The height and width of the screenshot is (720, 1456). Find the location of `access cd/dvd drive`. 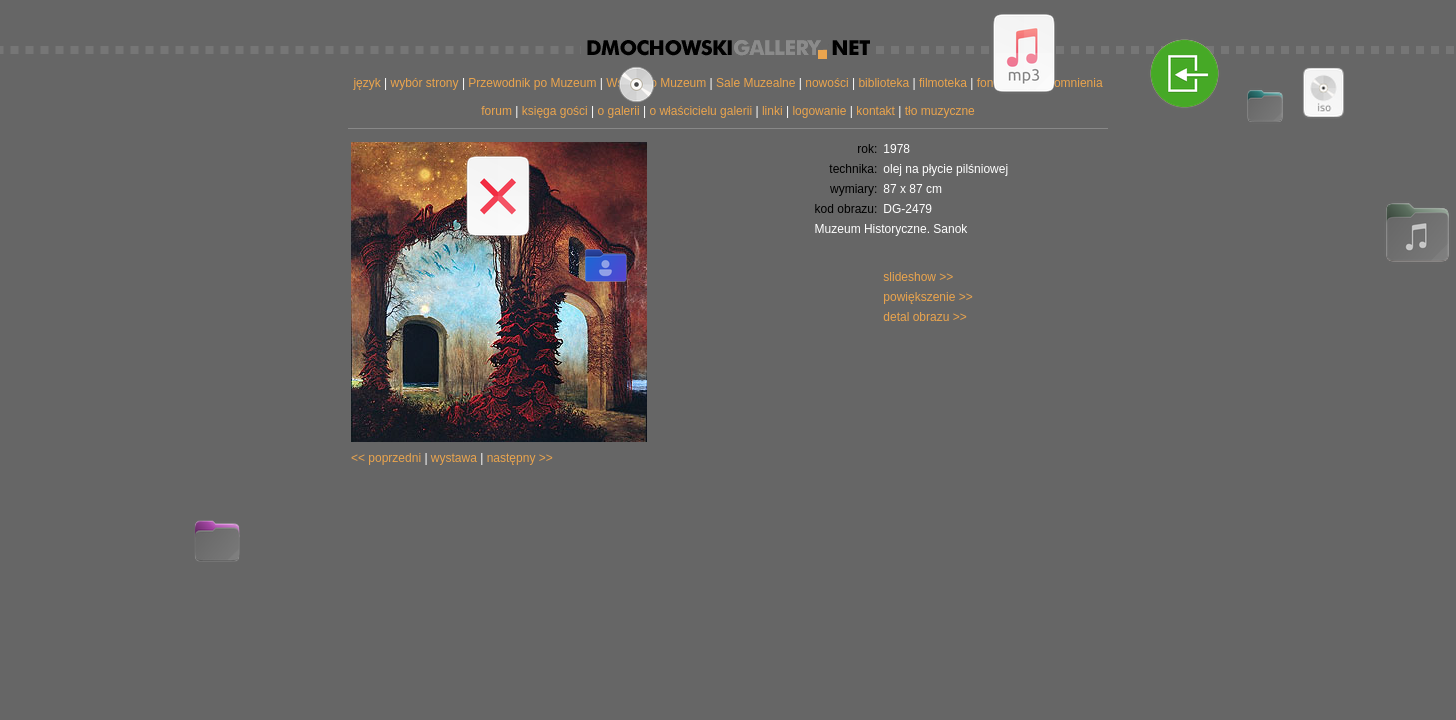

access cd/dvd drive is located at coordinates (636, 84).